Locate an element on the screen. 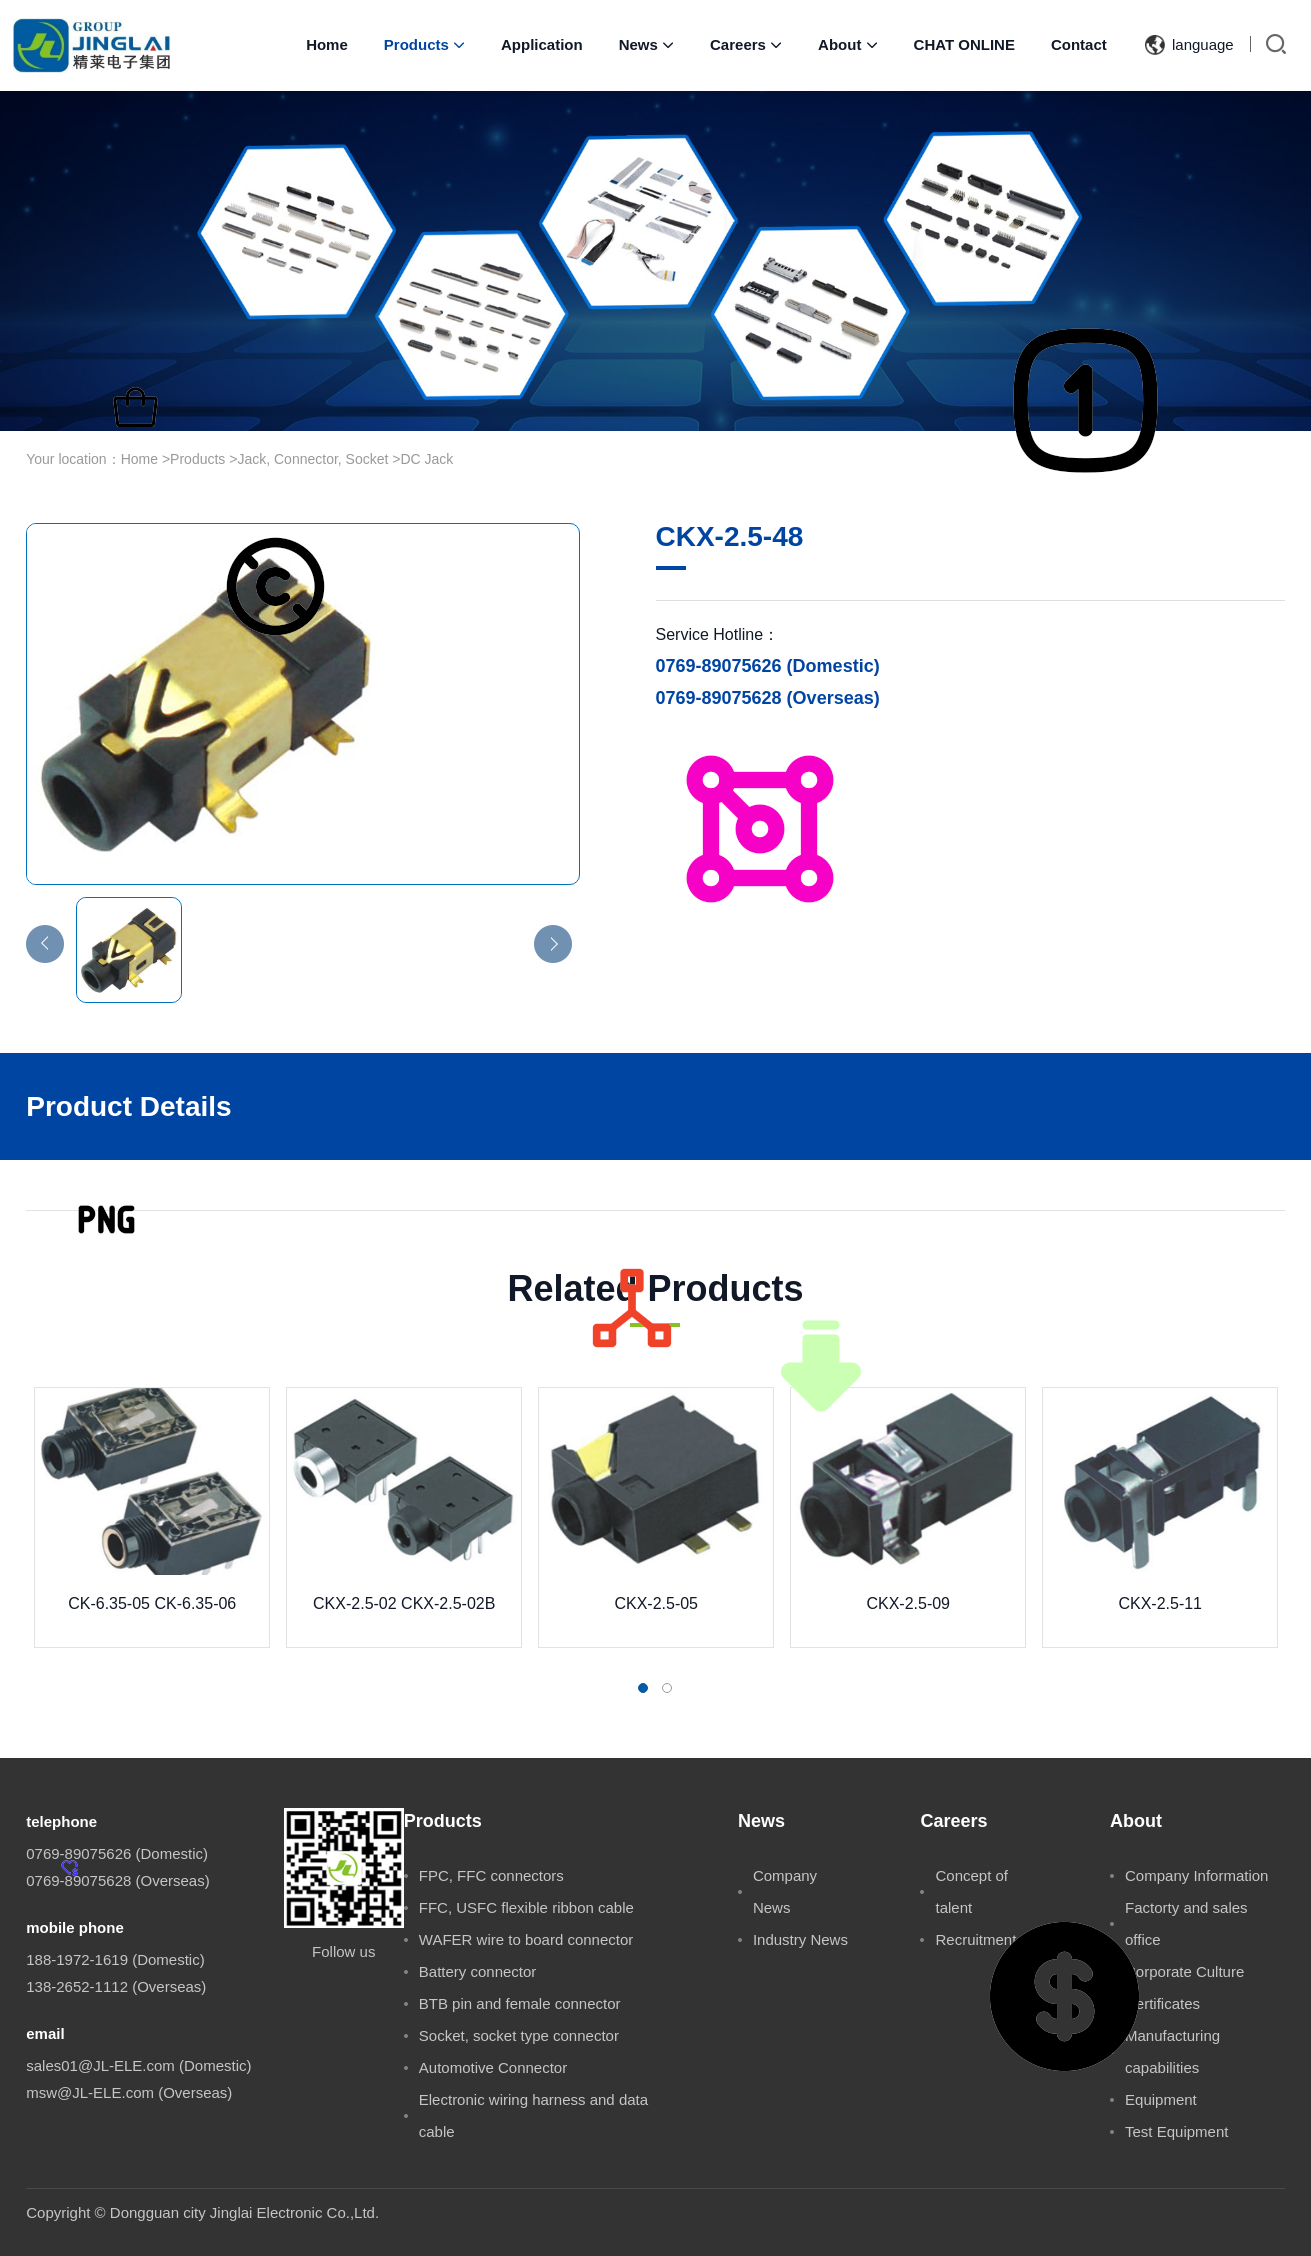 The height and width of the screenshot is (2256, 1311). view your account balance is located at coordinates (1064, 1996).